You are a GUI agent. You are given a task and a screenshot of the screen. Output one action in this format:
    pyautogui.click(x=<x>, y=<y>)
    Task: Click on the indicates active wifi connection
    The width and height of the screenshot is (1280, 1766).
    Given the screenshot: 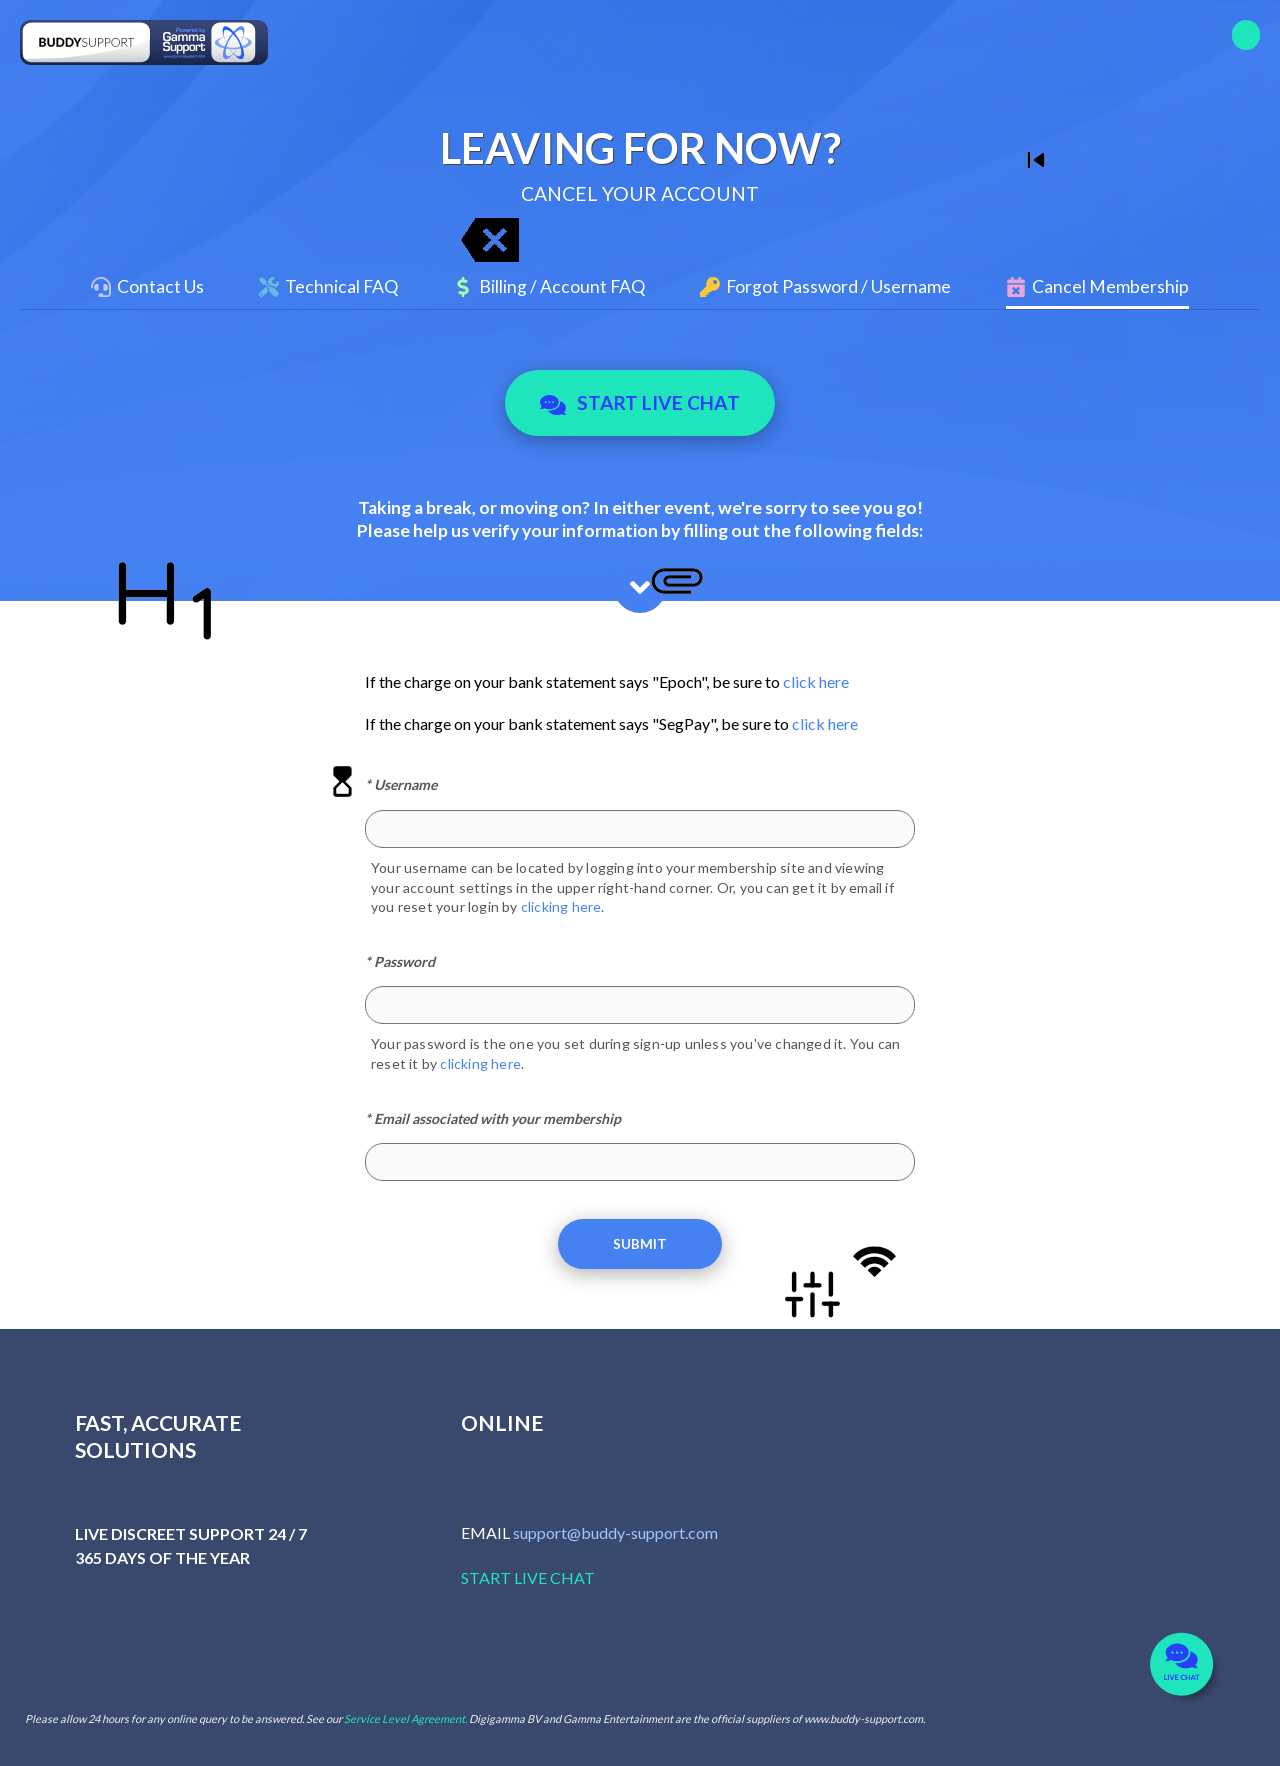 What is the action you would take?
    pyautogui.click(x=874, y=1261)
    